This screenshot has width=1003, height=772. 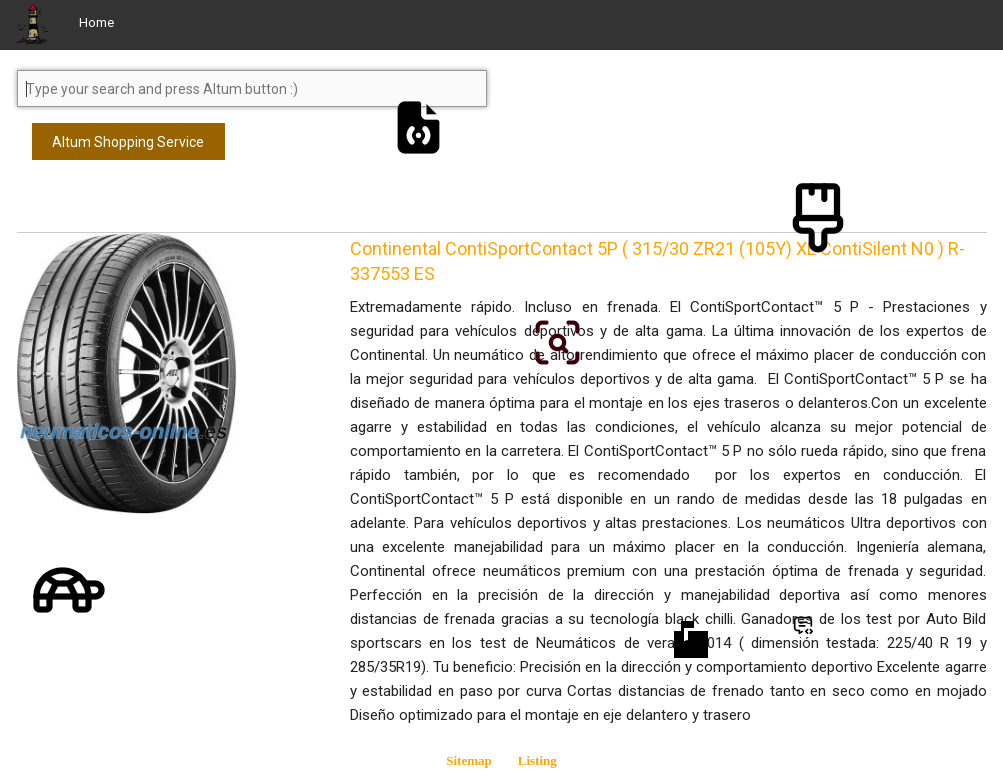 I want to click on indicates unread mail in your mailbox, so click(x=691, y=641).